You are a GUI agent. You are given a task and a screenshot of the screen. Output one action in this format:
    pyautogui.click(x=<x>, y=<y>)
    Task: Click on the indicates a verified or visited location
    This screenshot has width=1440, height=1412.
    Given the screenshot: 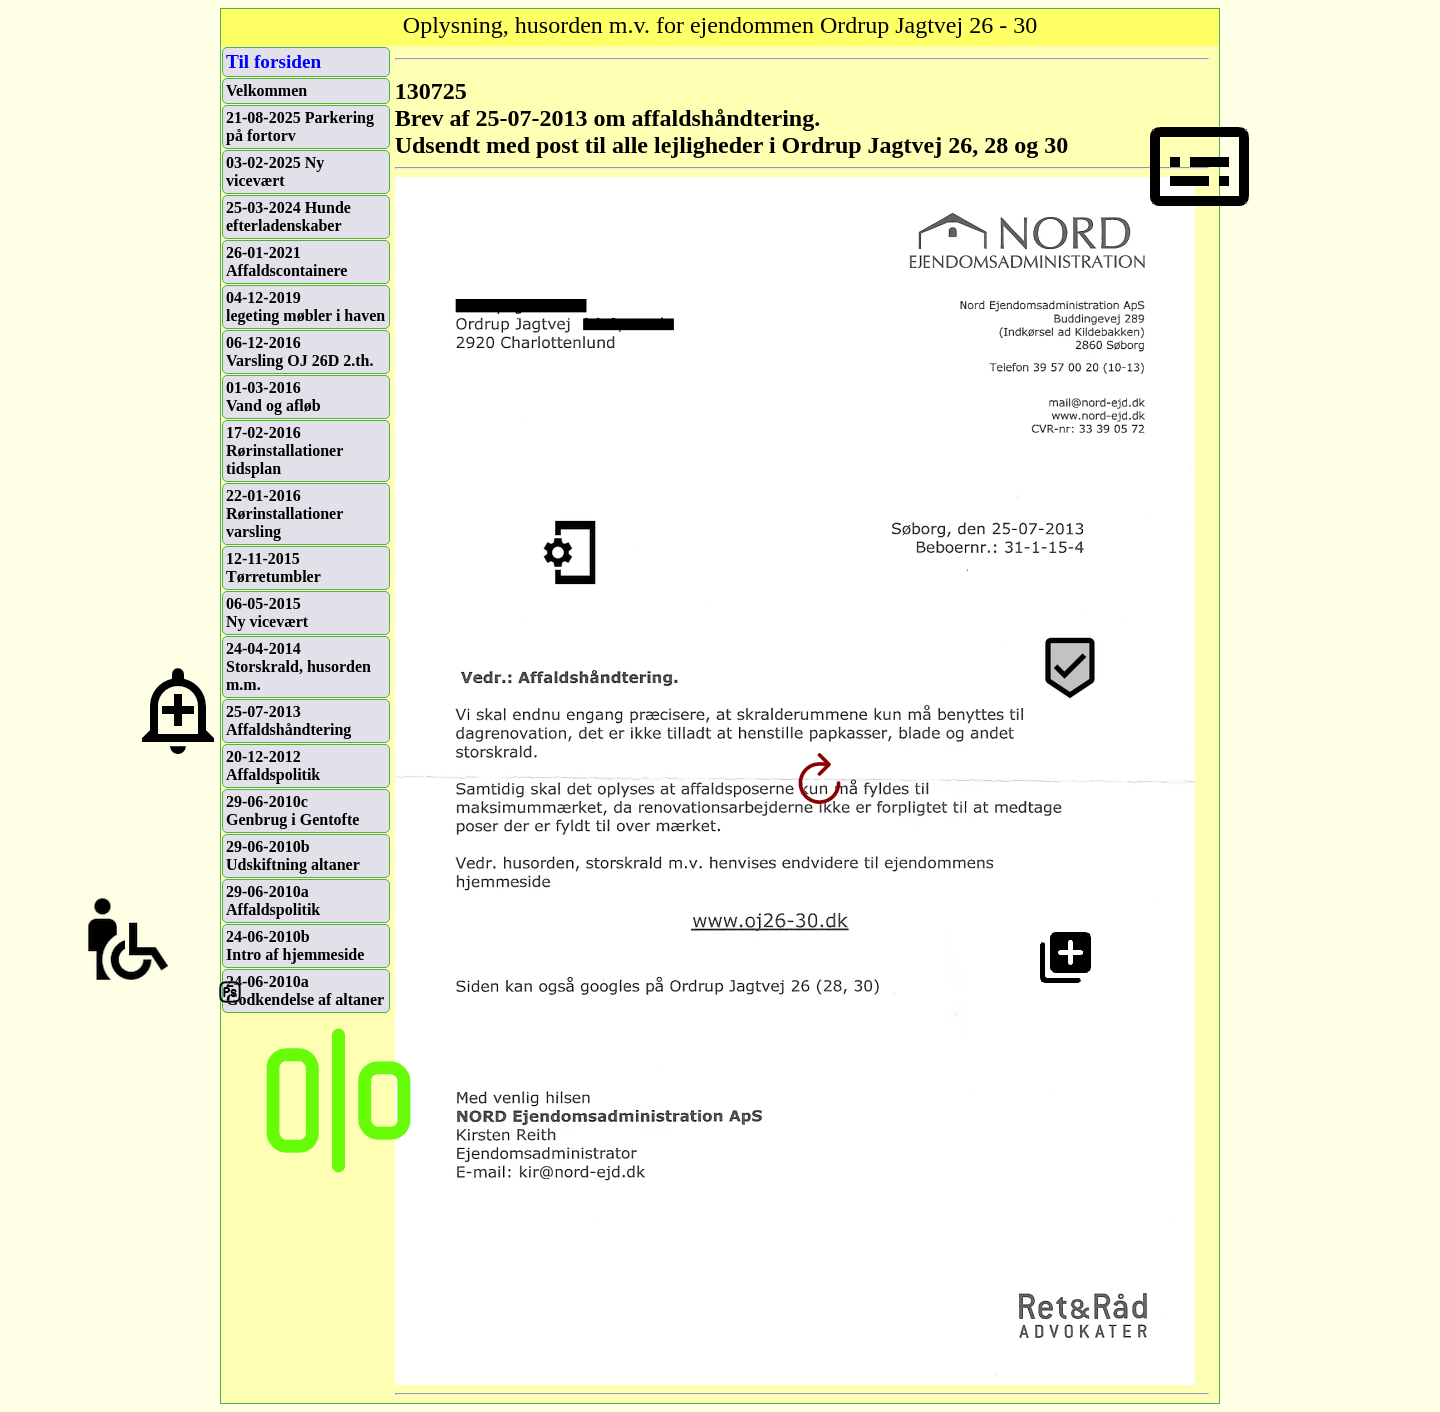 What is the action you would take?
    pyautogui.click(x=1070, y=668)
    